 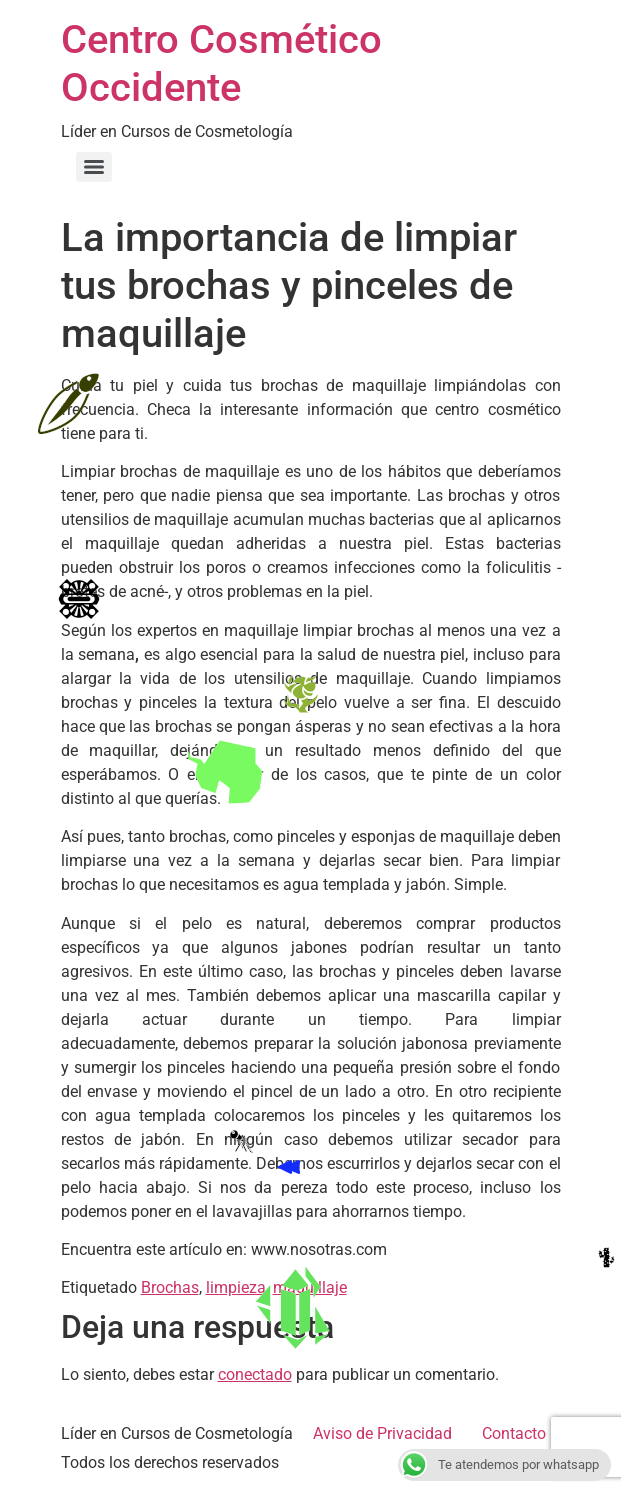 I want to click on rewind or skip backward in media playback, so click(x=289, y=1167).